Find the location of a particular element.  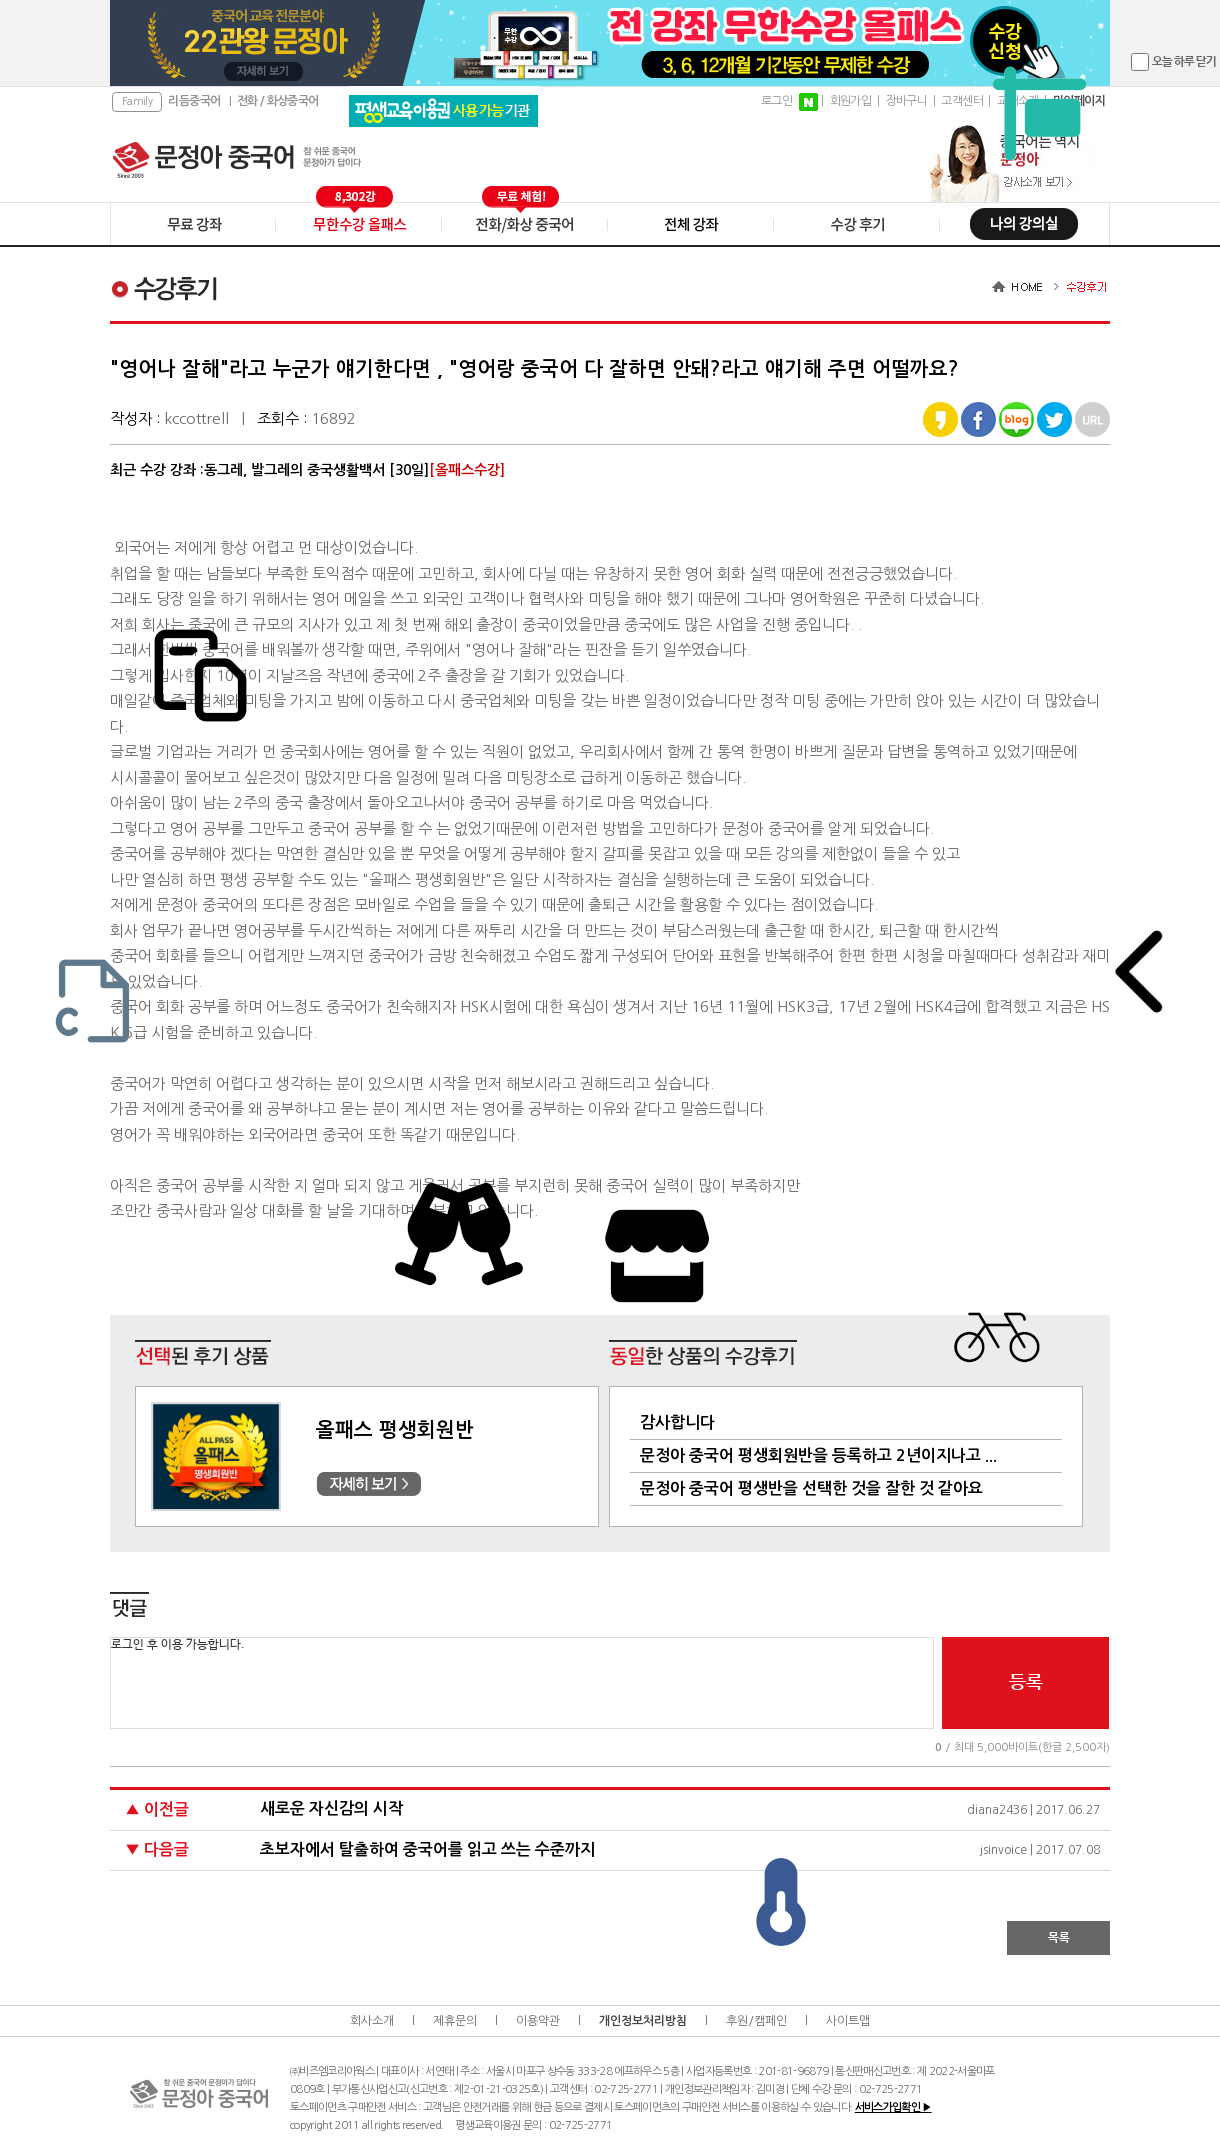

indicates moderate or medium temperature is located at coordinates (781, 1902).